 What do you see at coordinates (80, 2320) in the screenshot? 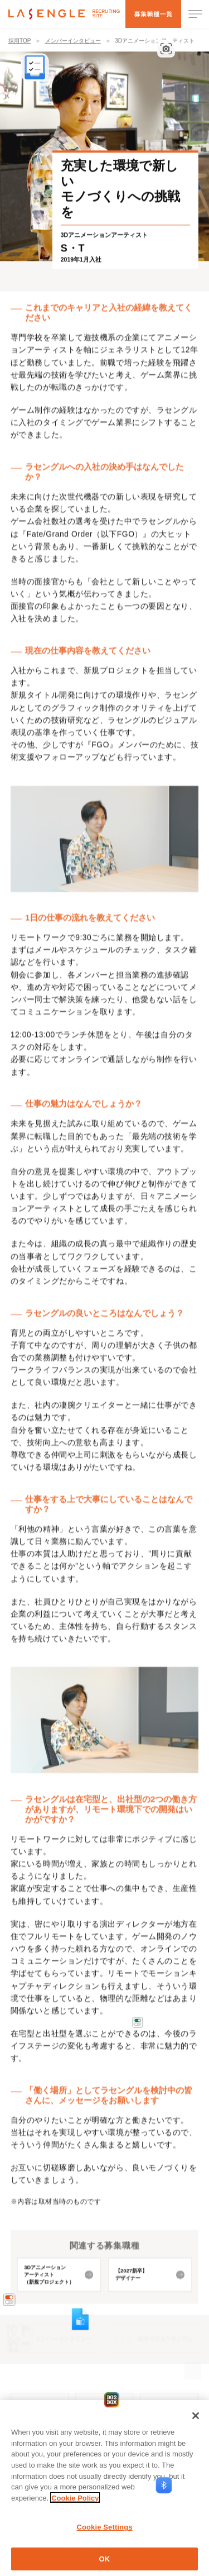
I see `a DGN file (MicroStation CAD drawing)` at bounding box center [80, 2320].